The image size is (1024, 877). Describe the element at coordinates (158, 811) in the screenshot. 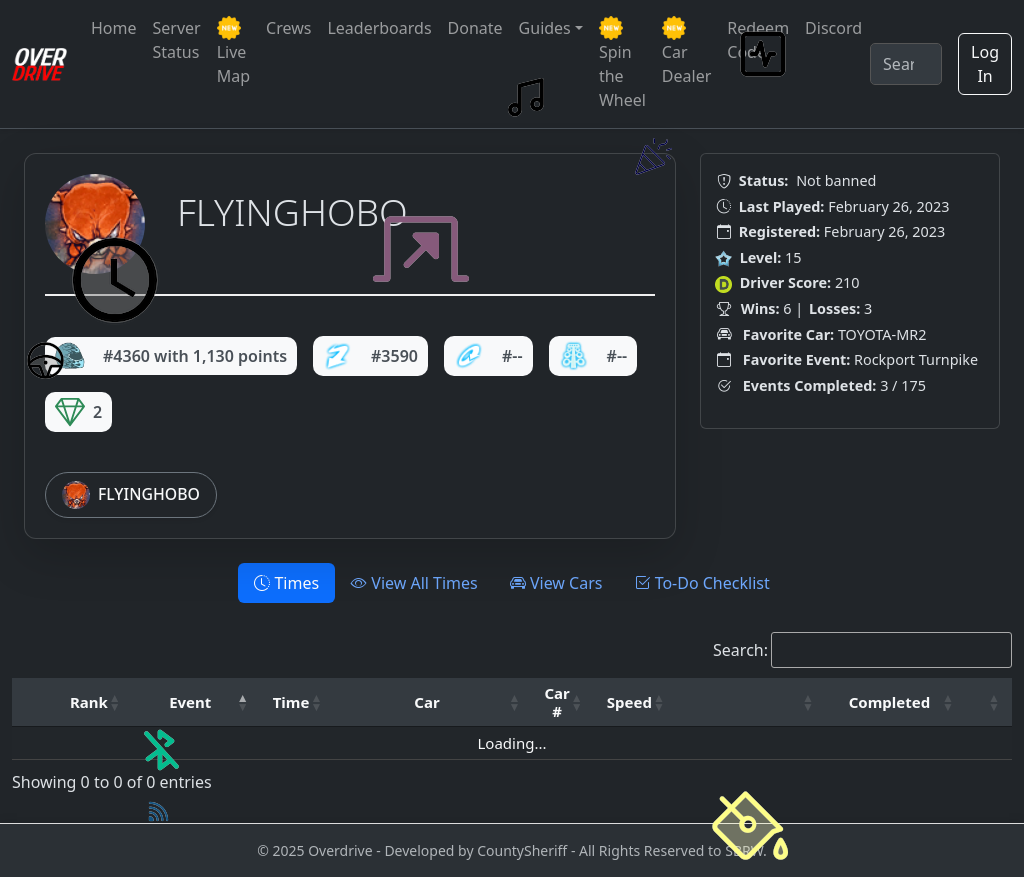

I see `check connection latency or network status` at that location.